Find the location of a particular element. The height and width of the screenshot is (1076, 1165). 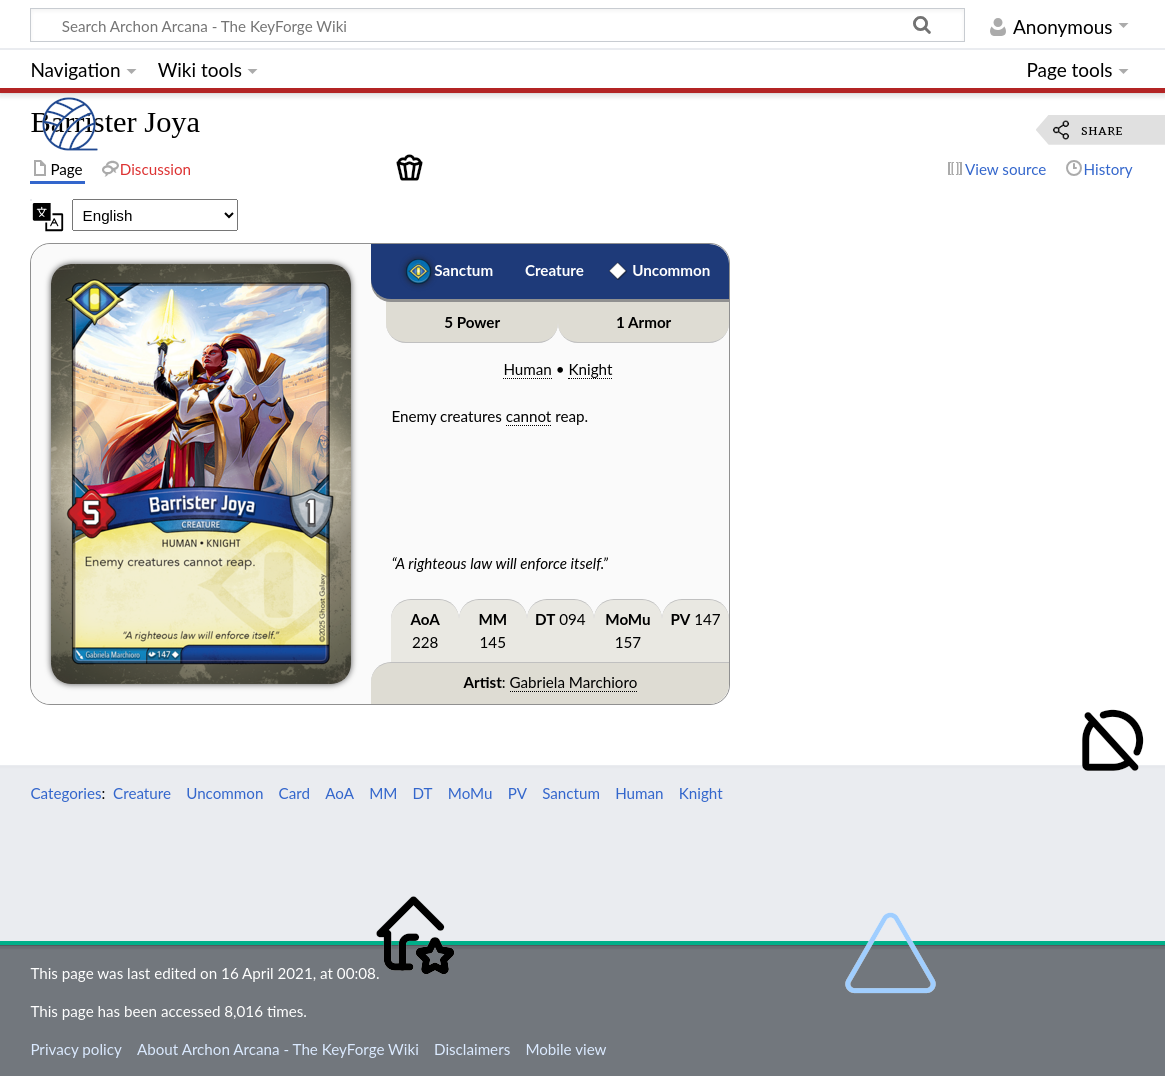

indicates a warning or caution state is located at coordinates (890, 954).